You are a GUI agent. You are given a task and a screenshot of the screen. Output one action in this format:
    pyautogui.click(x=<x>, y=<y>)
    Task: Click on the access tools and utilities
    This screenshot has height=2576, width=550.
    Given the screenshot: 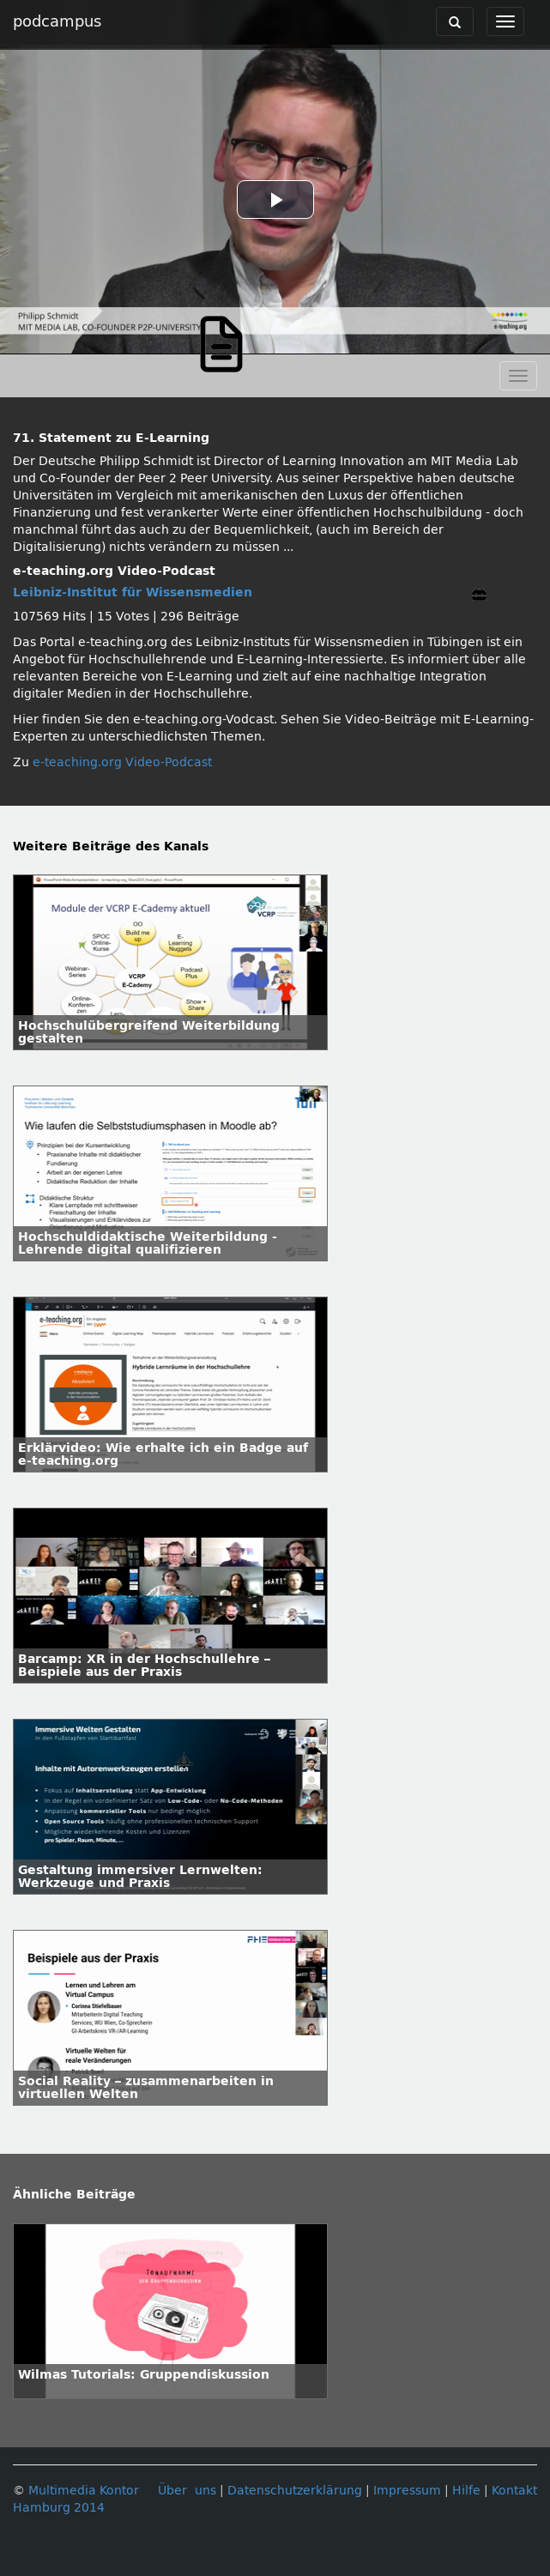 What is the action you would take?
    pyautogui.click(x=479, y=594)
    